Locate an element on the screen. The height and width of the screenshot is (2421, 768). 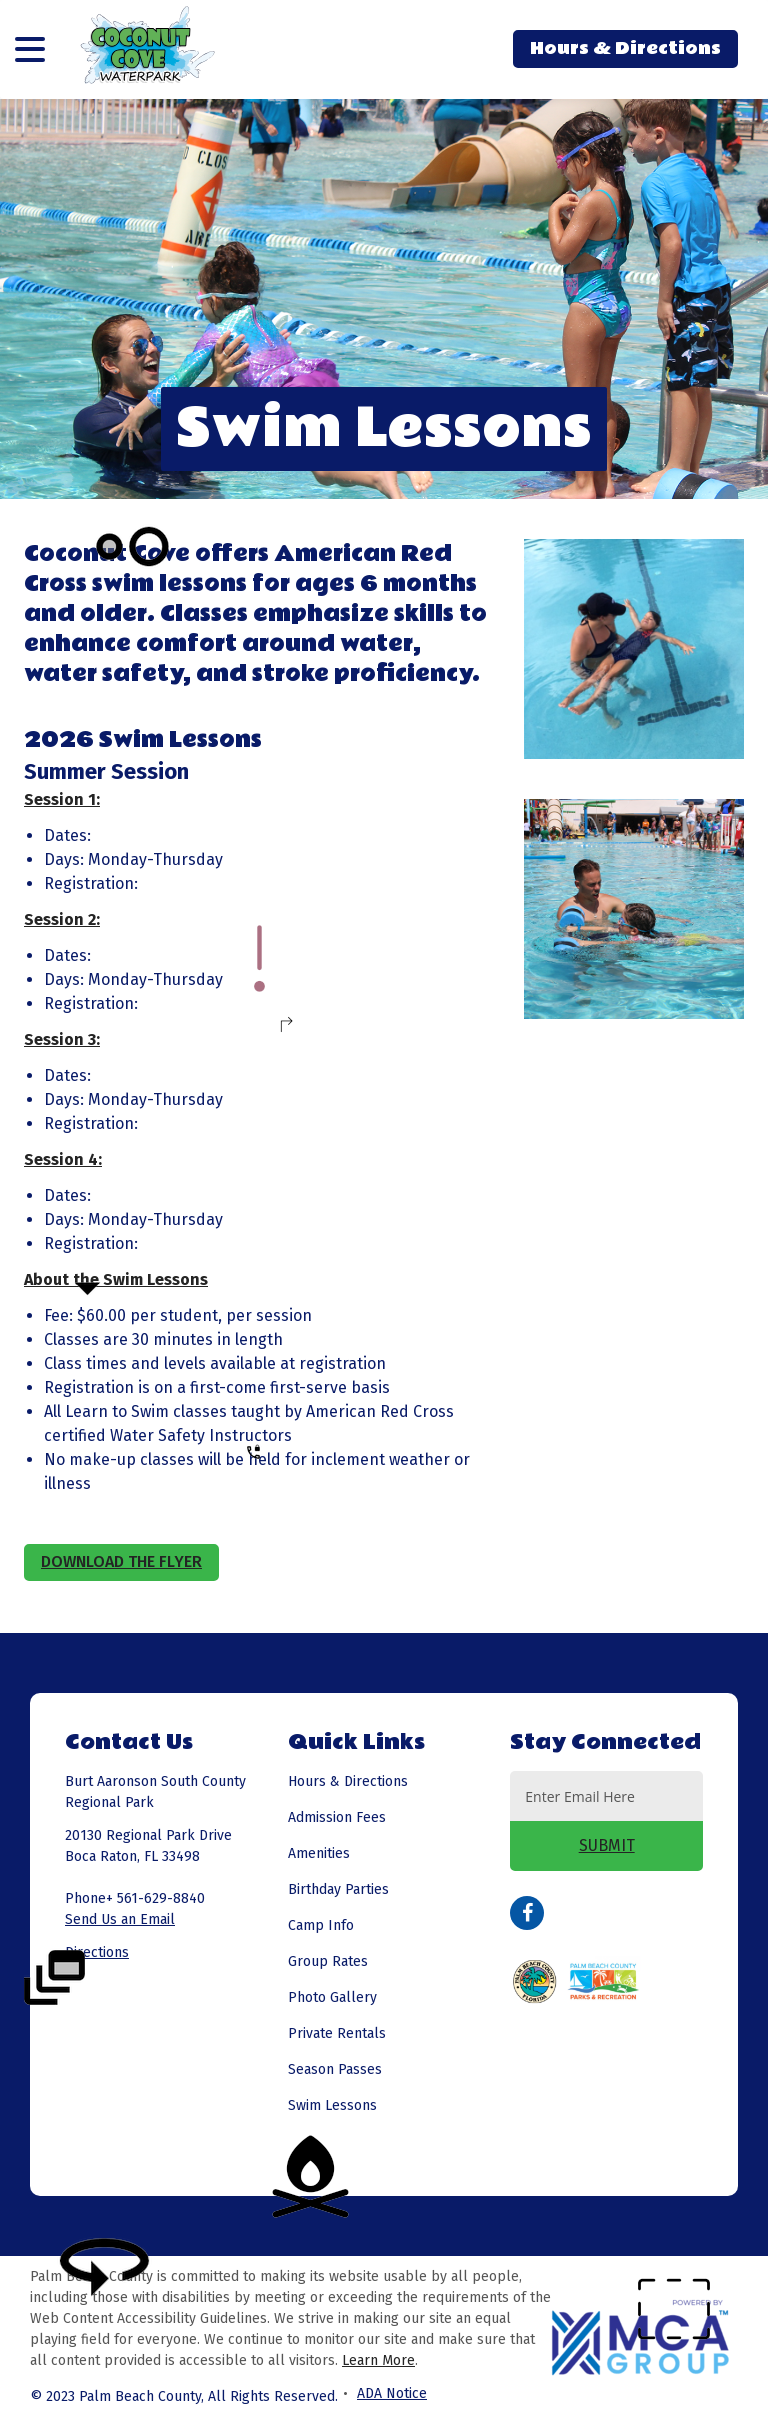
select or define a region is located at coordinates (674, 2309).